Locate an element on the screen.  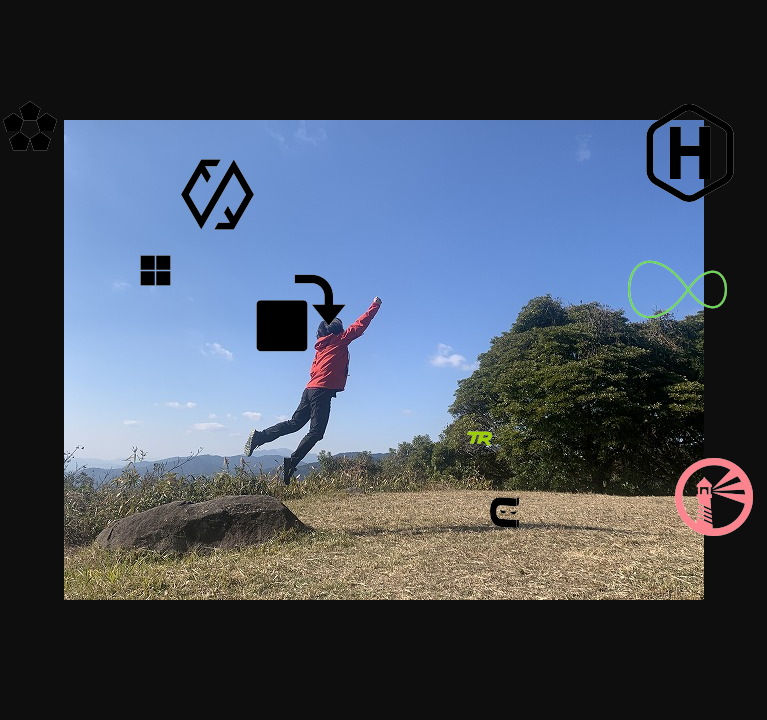
virgin media brand logo is located at coordinates (677, 289).